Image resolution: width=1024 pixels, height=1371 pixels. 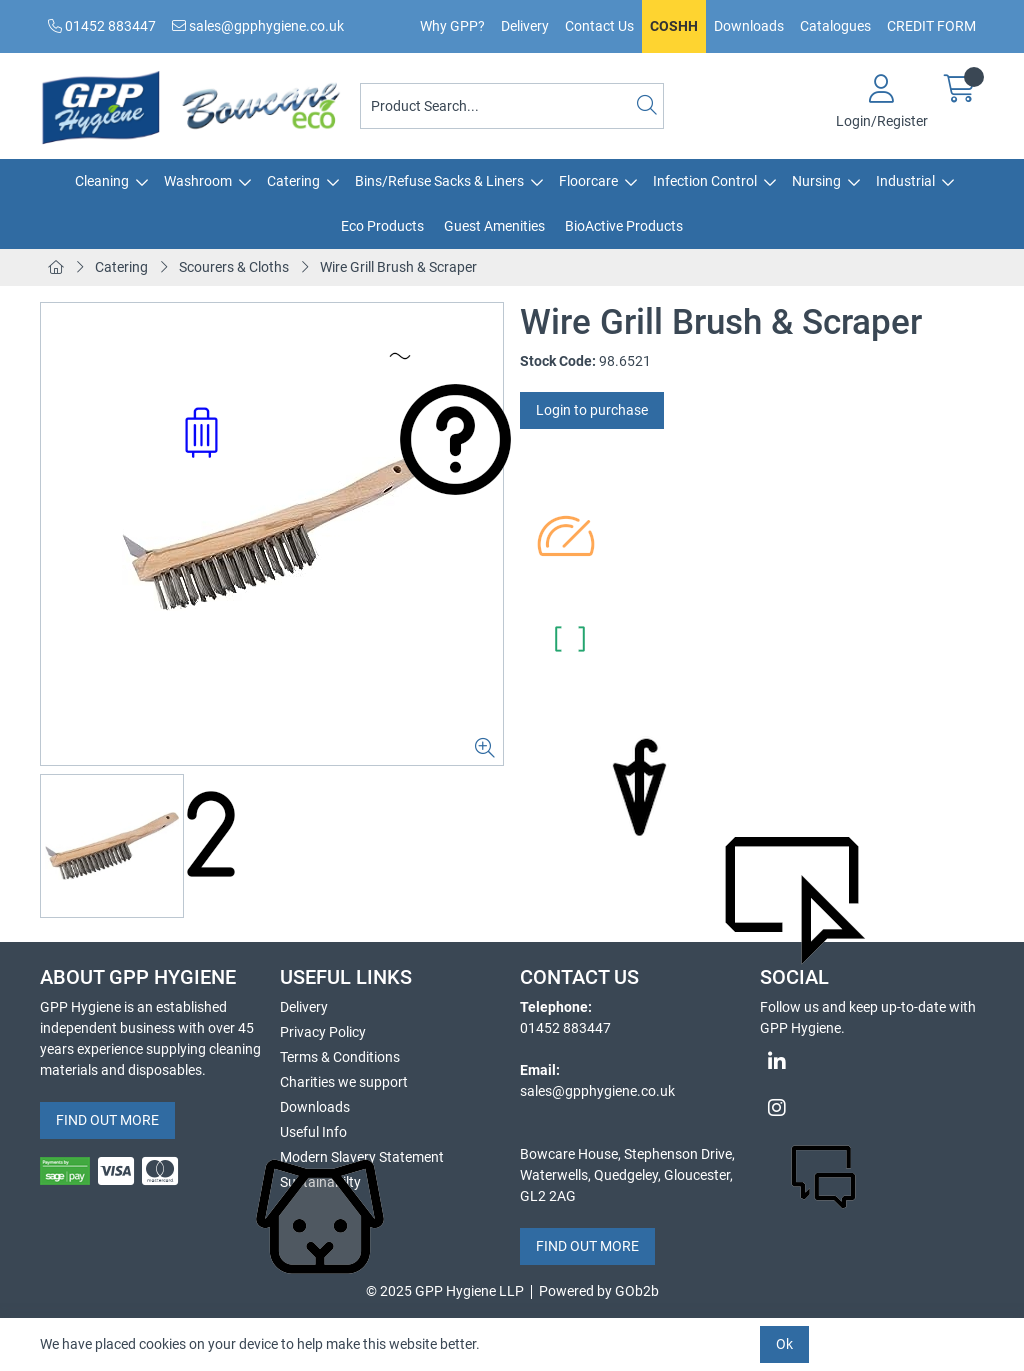 What do you see at coordinates (570, 639) in the screenshot?
I see `indicates an array data type in code` at bounding box center [570, 639].